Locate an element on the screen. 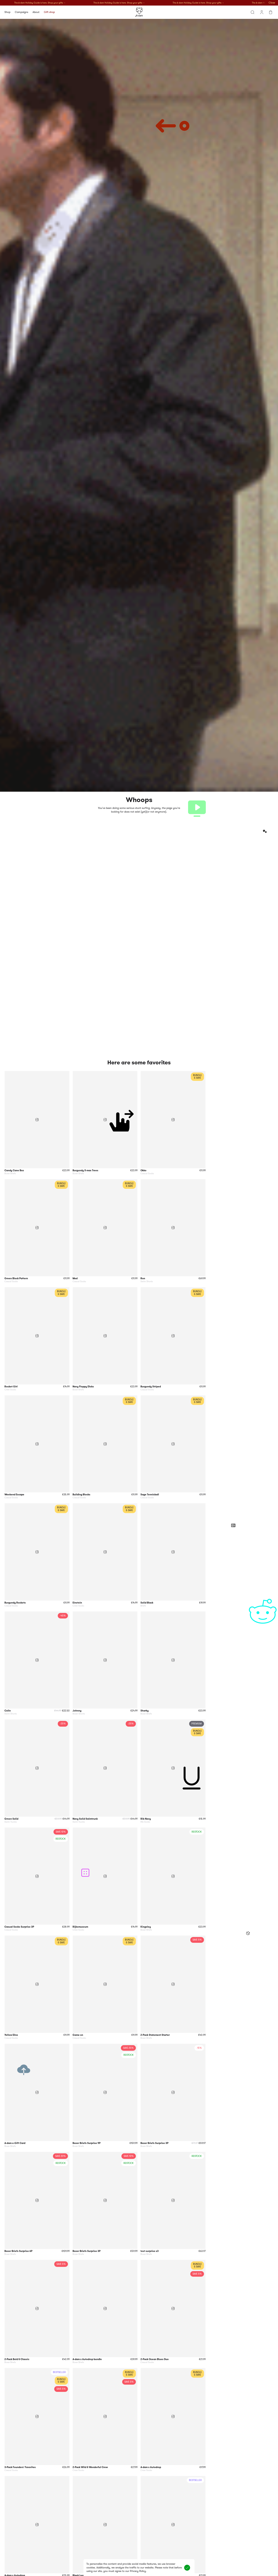 The image size is (278, 2576). move item to the left is located at coordinates (173, 126).